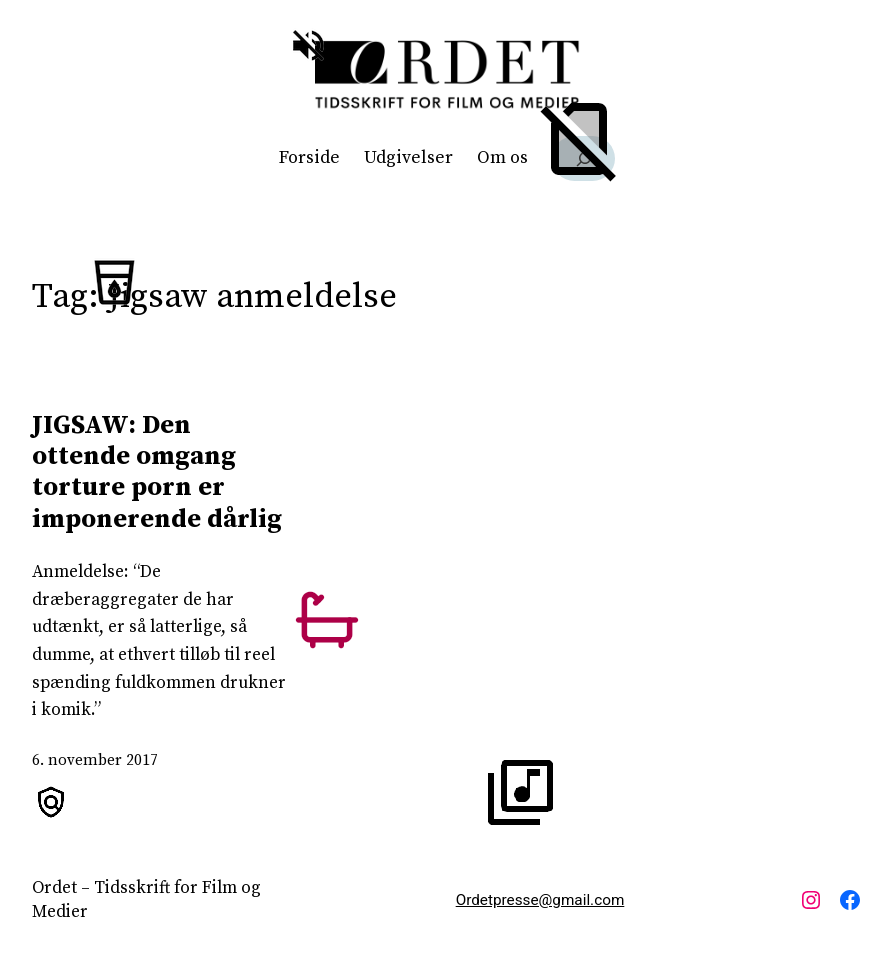  I want to click on access your music library, so click(520, 792).